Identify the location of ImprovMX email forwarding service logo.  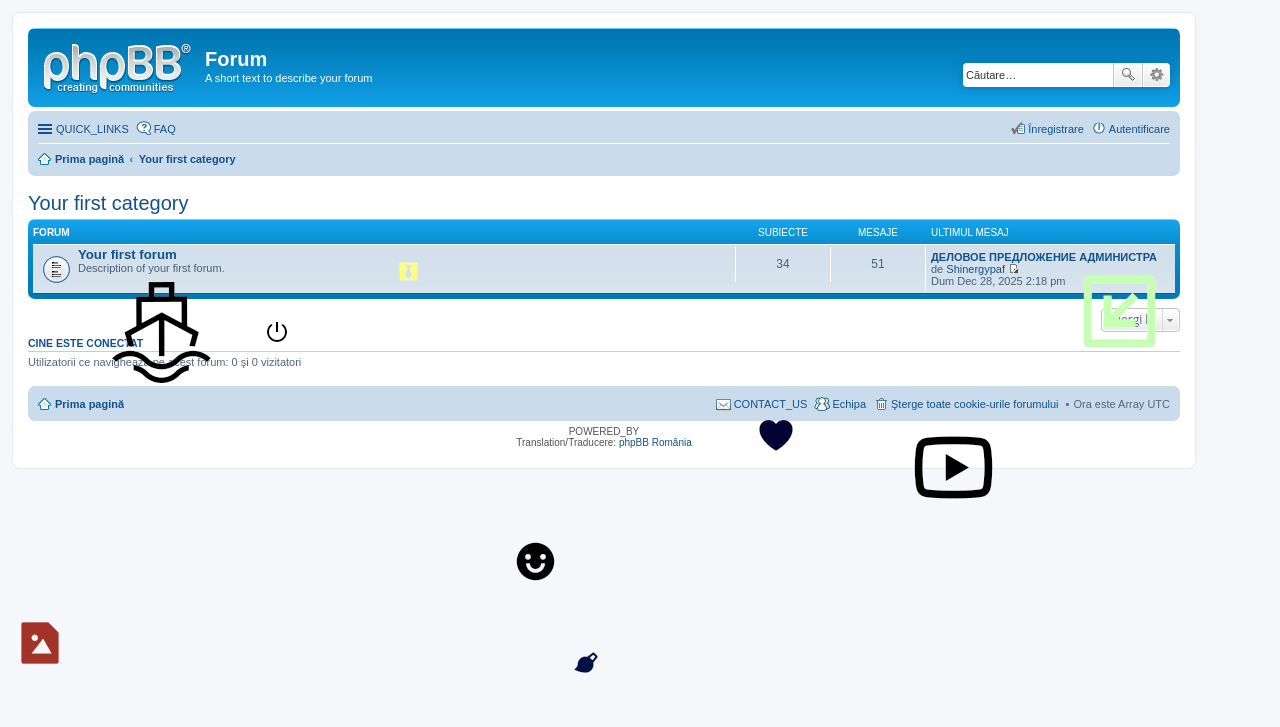
(161, 332).